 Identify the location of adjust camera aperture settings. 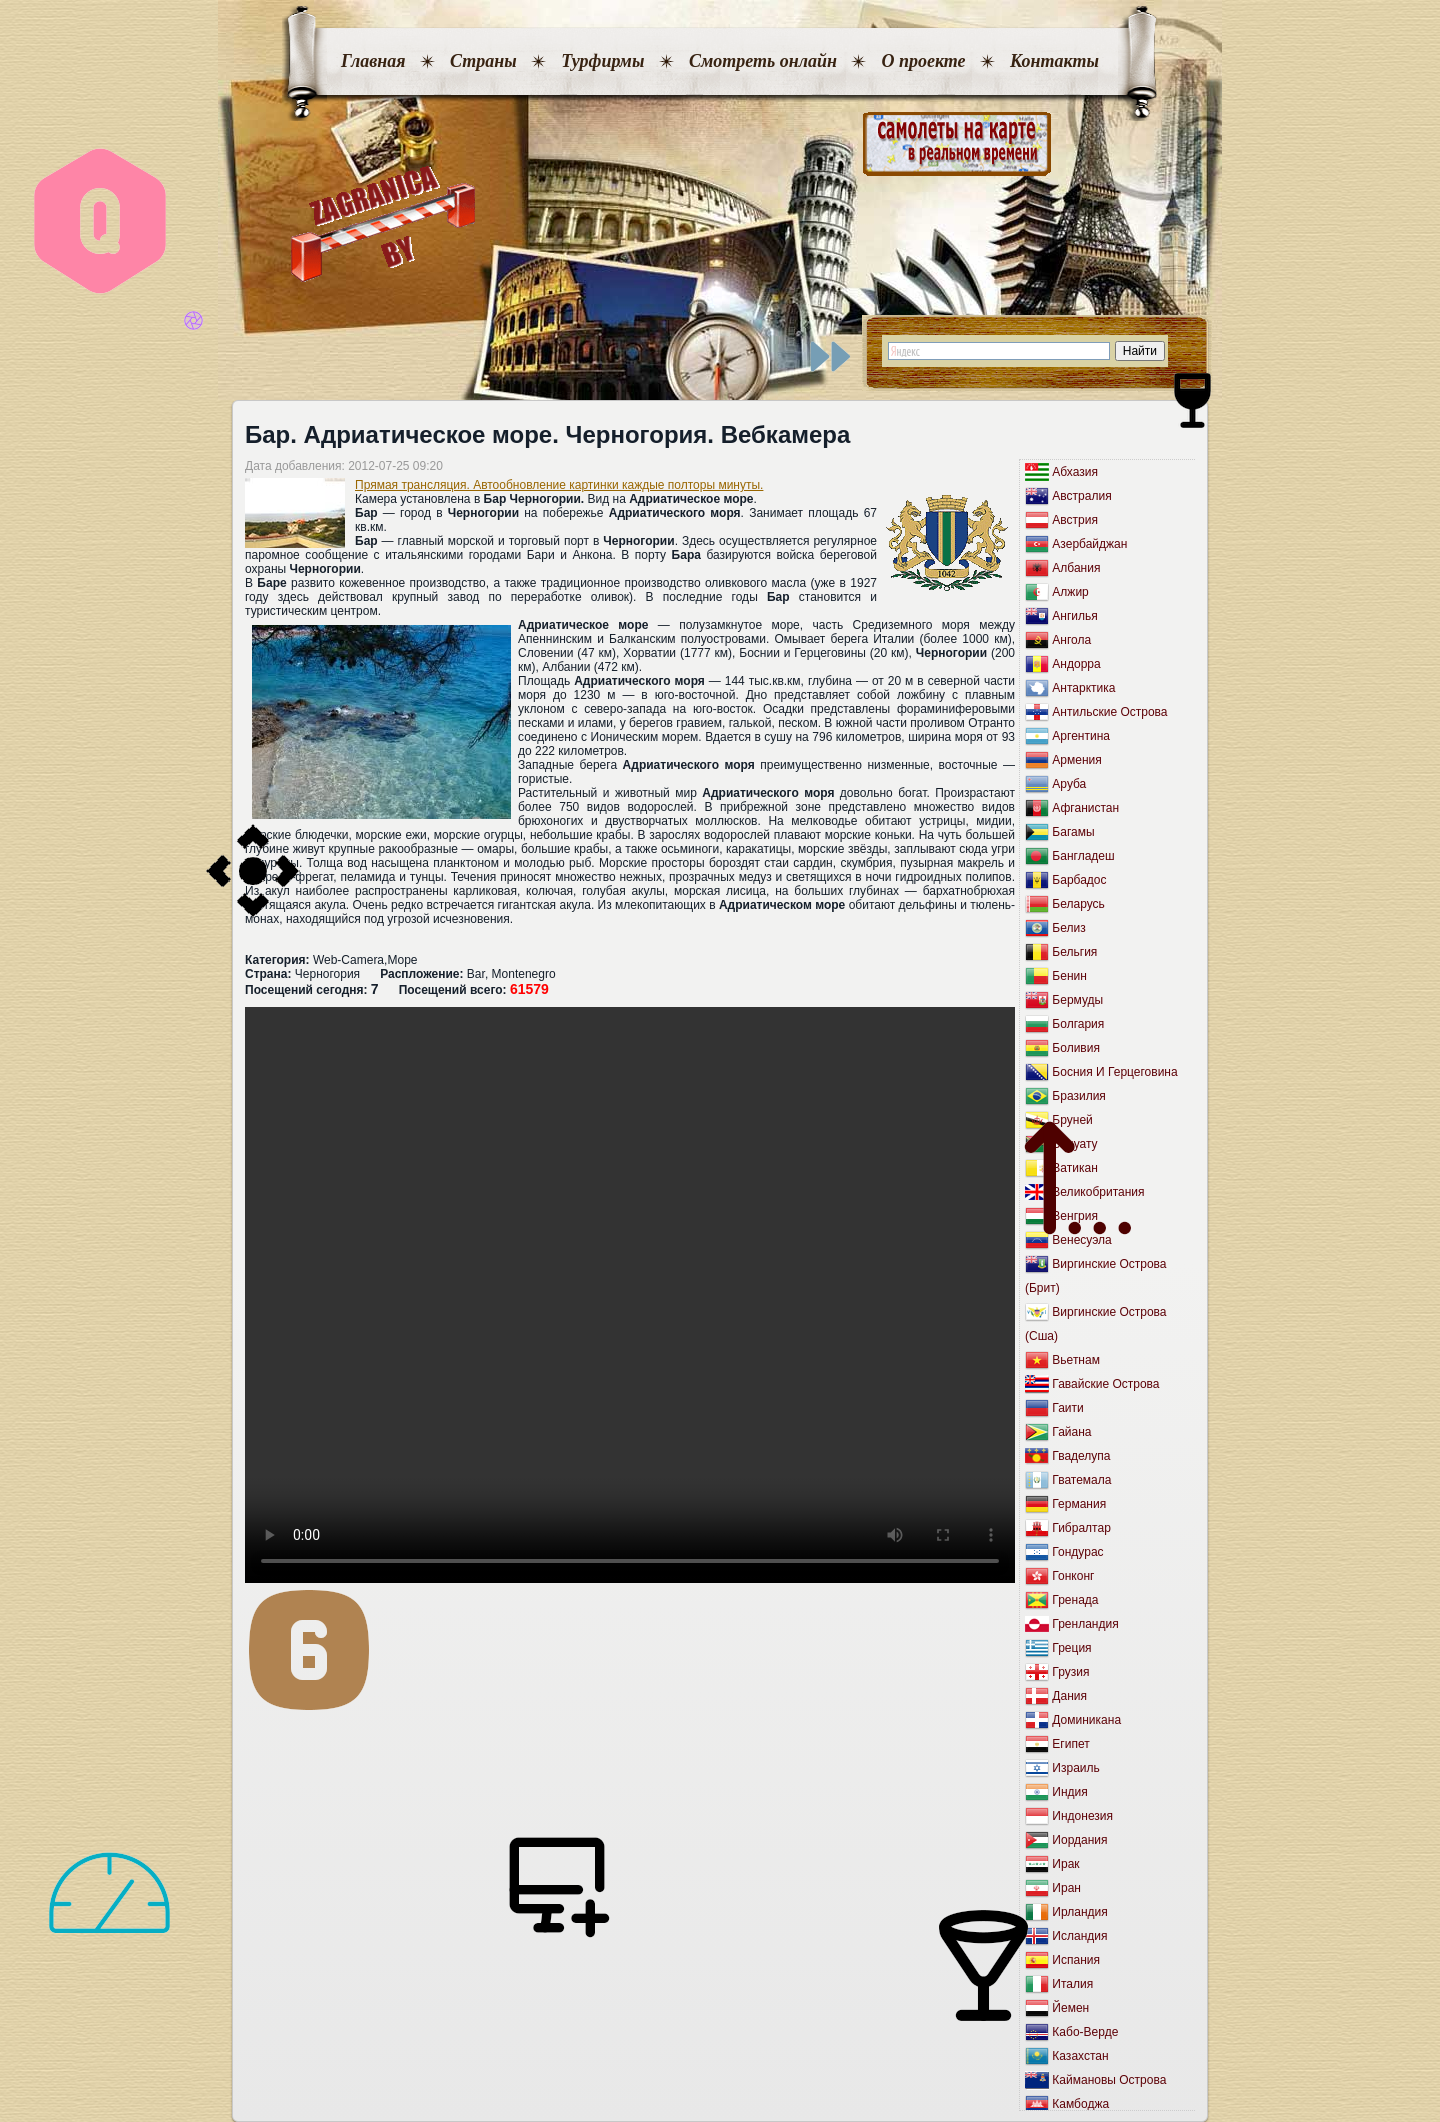
(193, 320).